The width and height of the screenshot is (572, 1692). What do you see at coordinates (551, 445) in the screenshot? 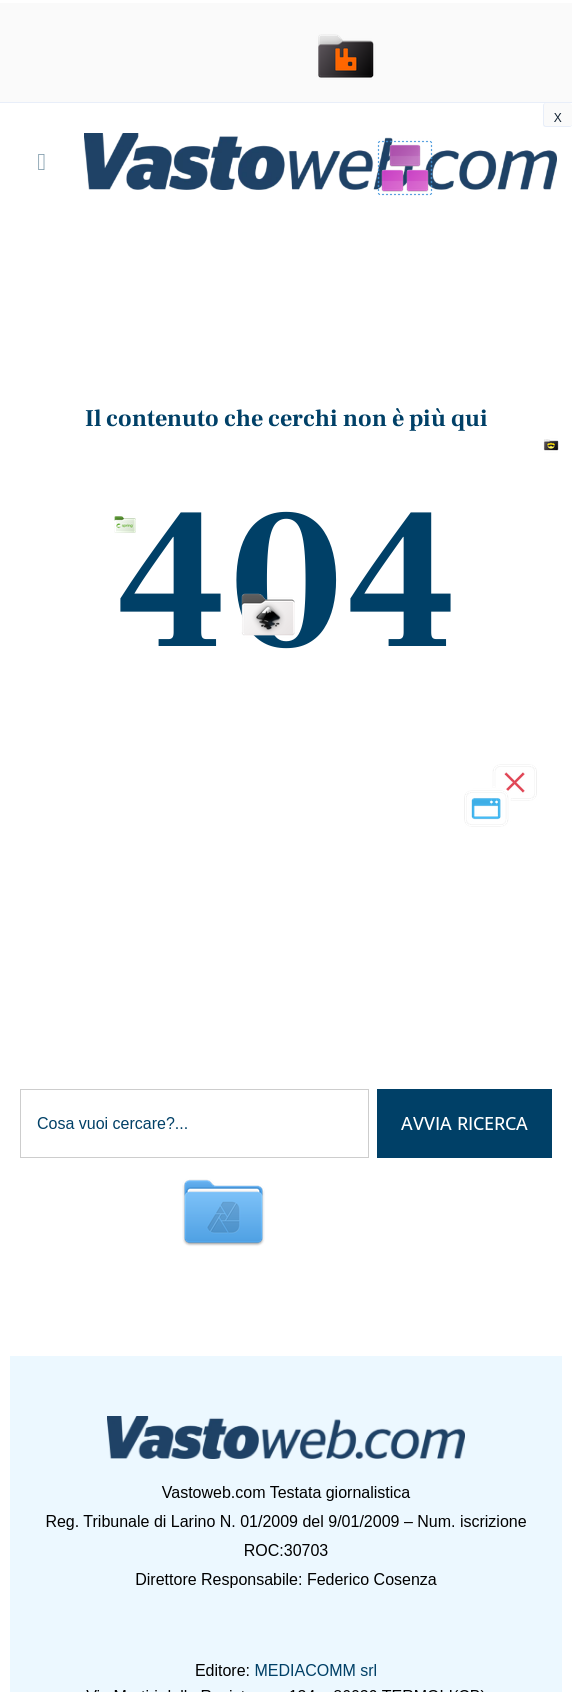
I see `folder containing nim programming language projects` at bounding box center [551, 445].